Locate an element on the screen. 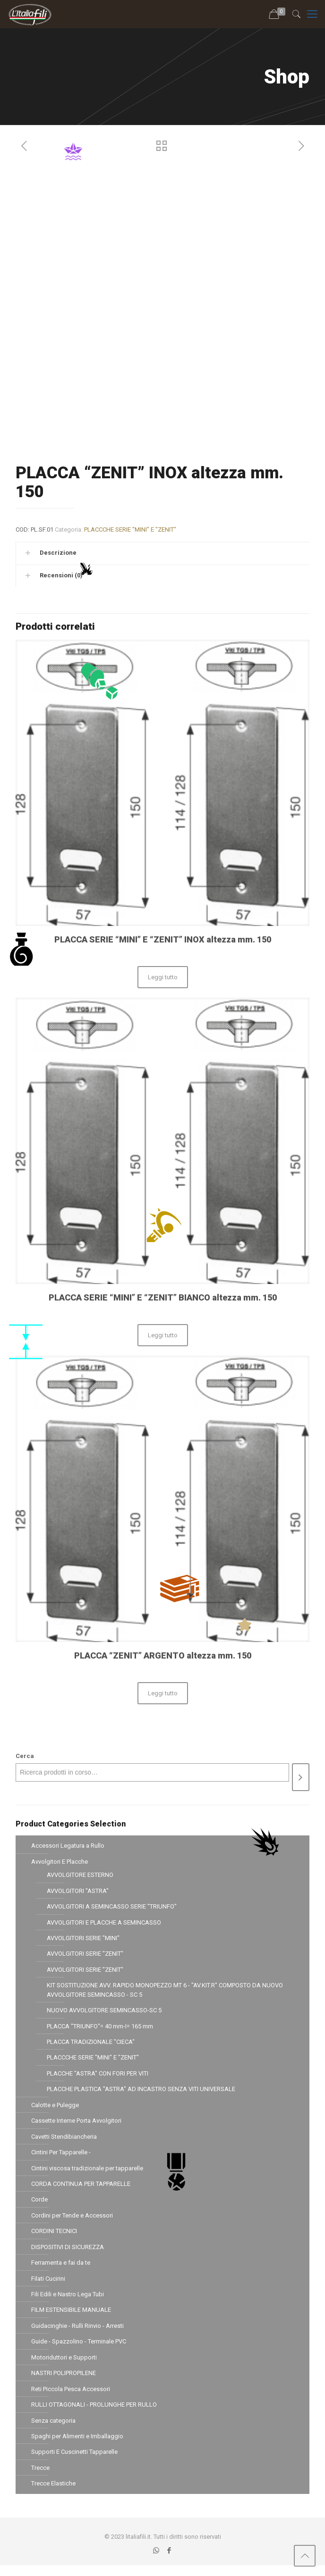  add item to favorites is located at coordinates (245, 1625).